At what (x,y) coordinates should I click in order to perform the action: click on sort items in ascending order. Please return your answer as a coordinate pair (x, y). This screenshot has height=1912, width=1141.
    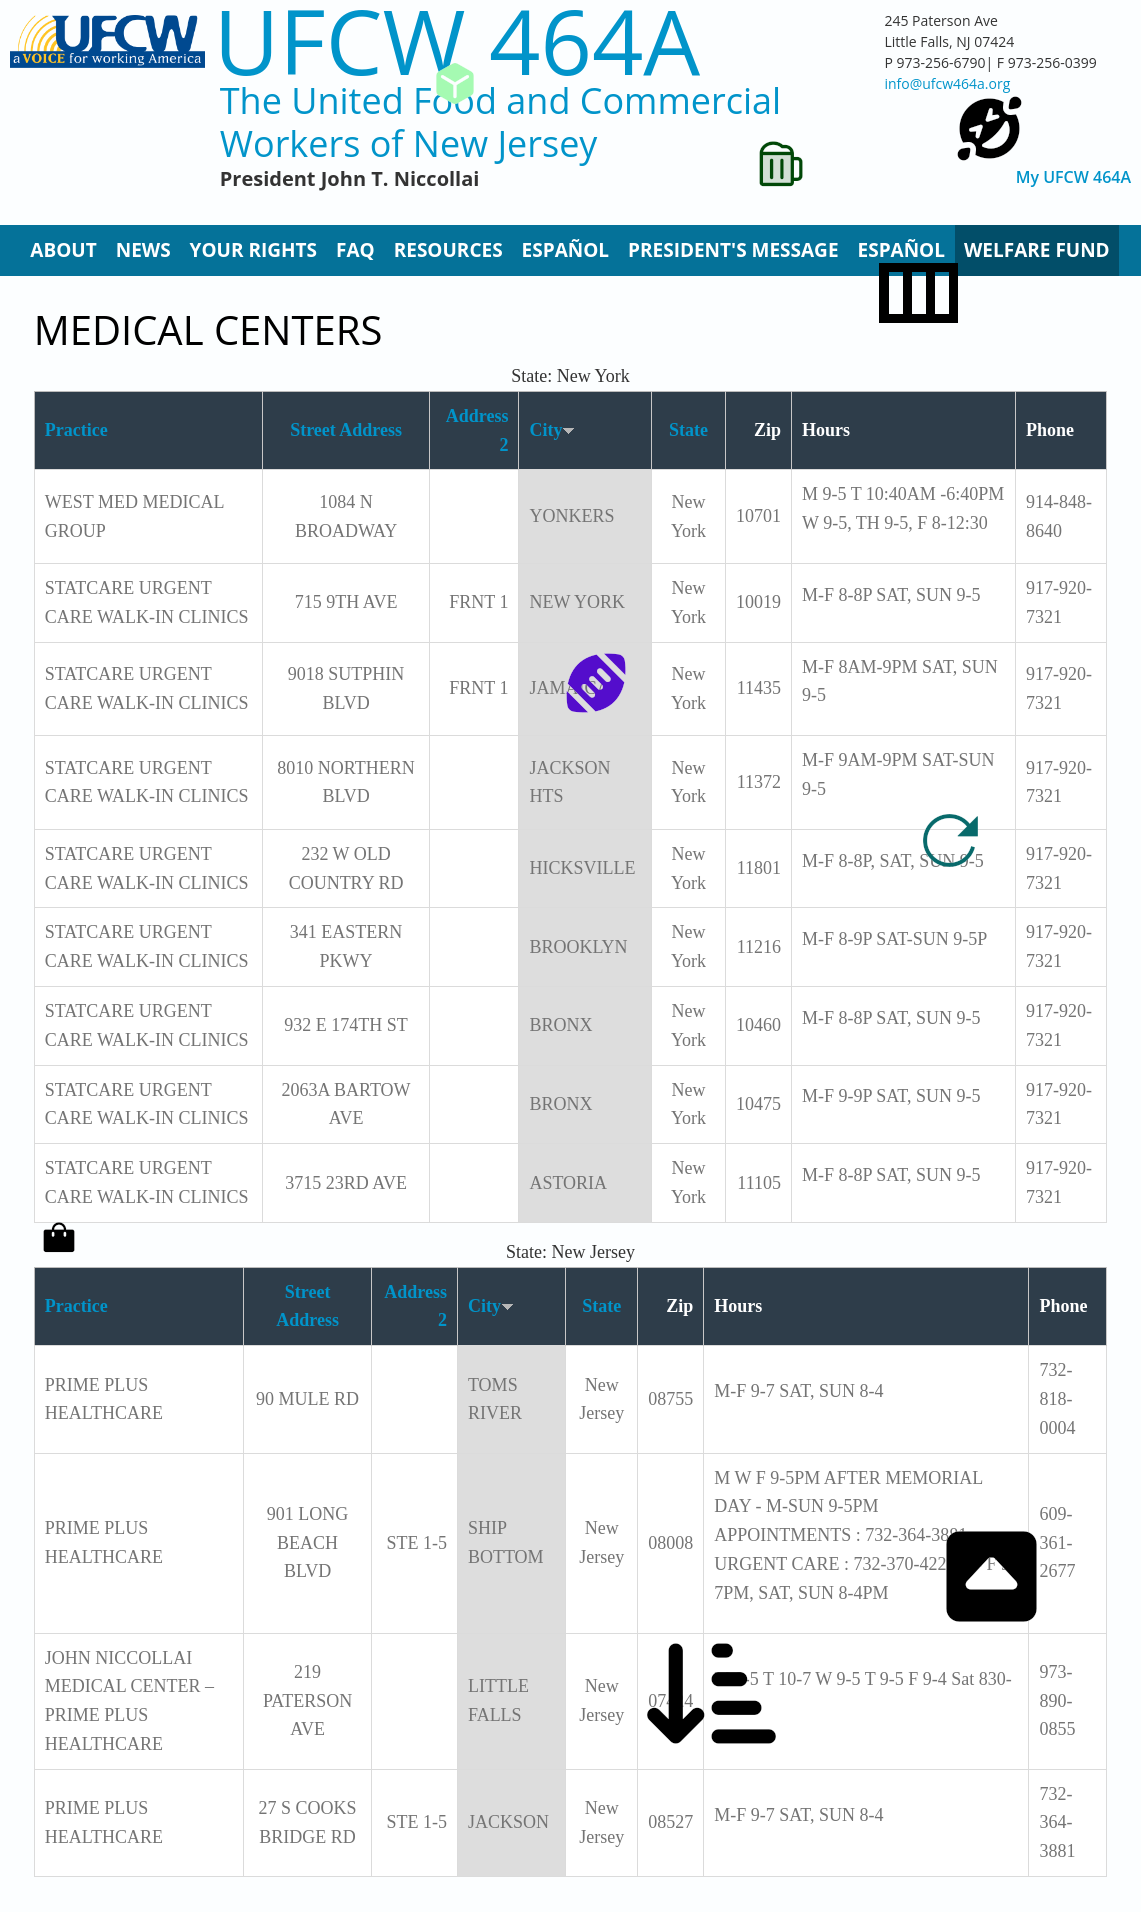
    Looking at the image, I should click on (711, 1693).